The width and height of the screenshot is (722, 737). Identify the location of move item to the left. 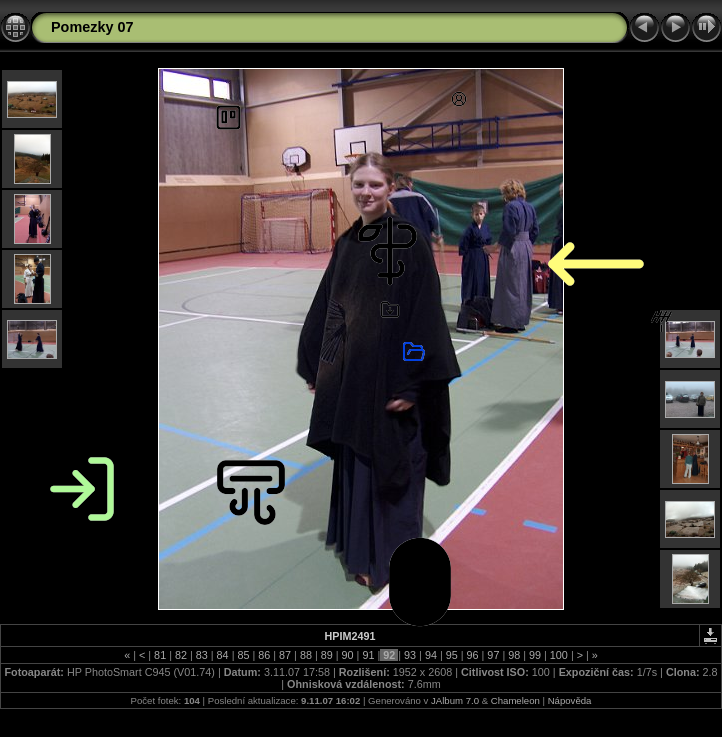
(596, 264).